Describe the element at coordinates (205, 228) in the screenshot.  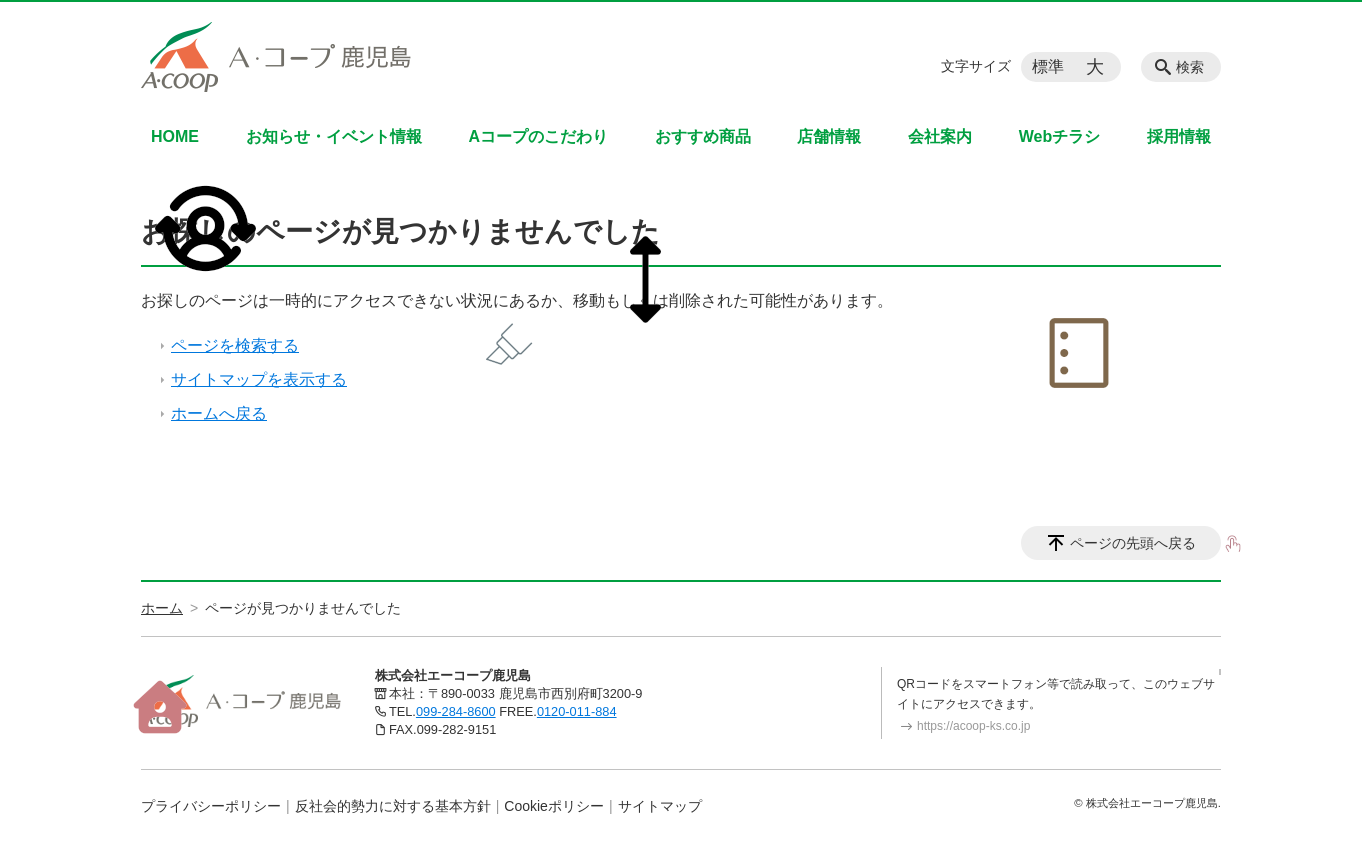
I see `switch between user accounts` at that location.